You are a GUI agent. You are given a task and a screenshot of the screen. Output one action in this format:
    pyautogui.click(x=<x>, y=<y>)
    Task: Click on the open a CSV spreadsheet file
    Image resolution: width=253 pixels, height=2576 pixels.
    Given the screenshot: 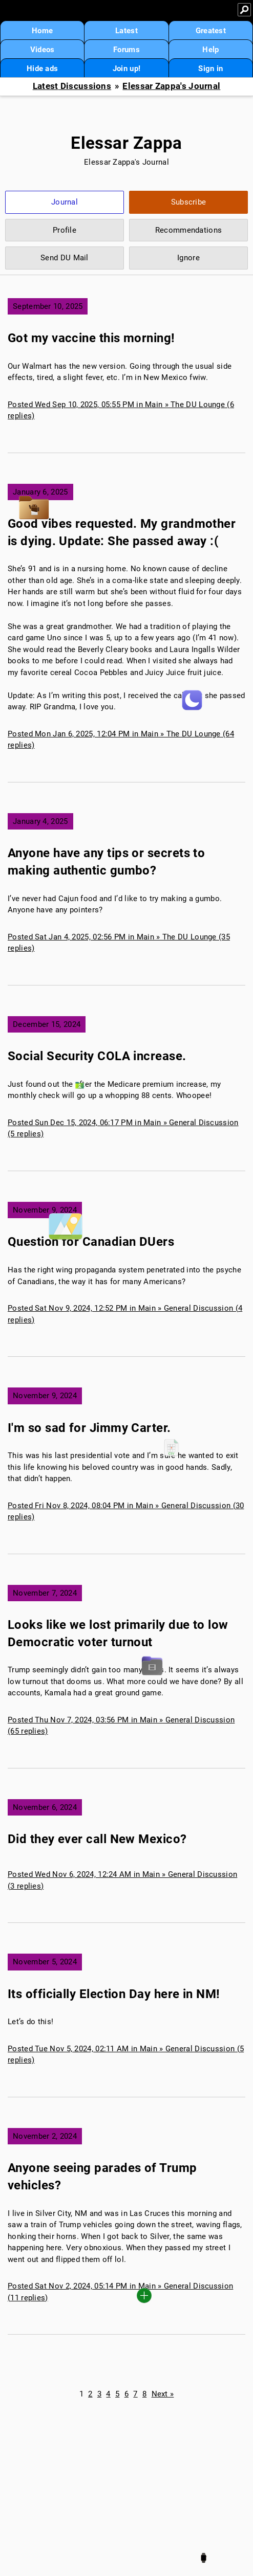 What is the action you would take?
    pyautogui.click(x=171, y=1447)
    